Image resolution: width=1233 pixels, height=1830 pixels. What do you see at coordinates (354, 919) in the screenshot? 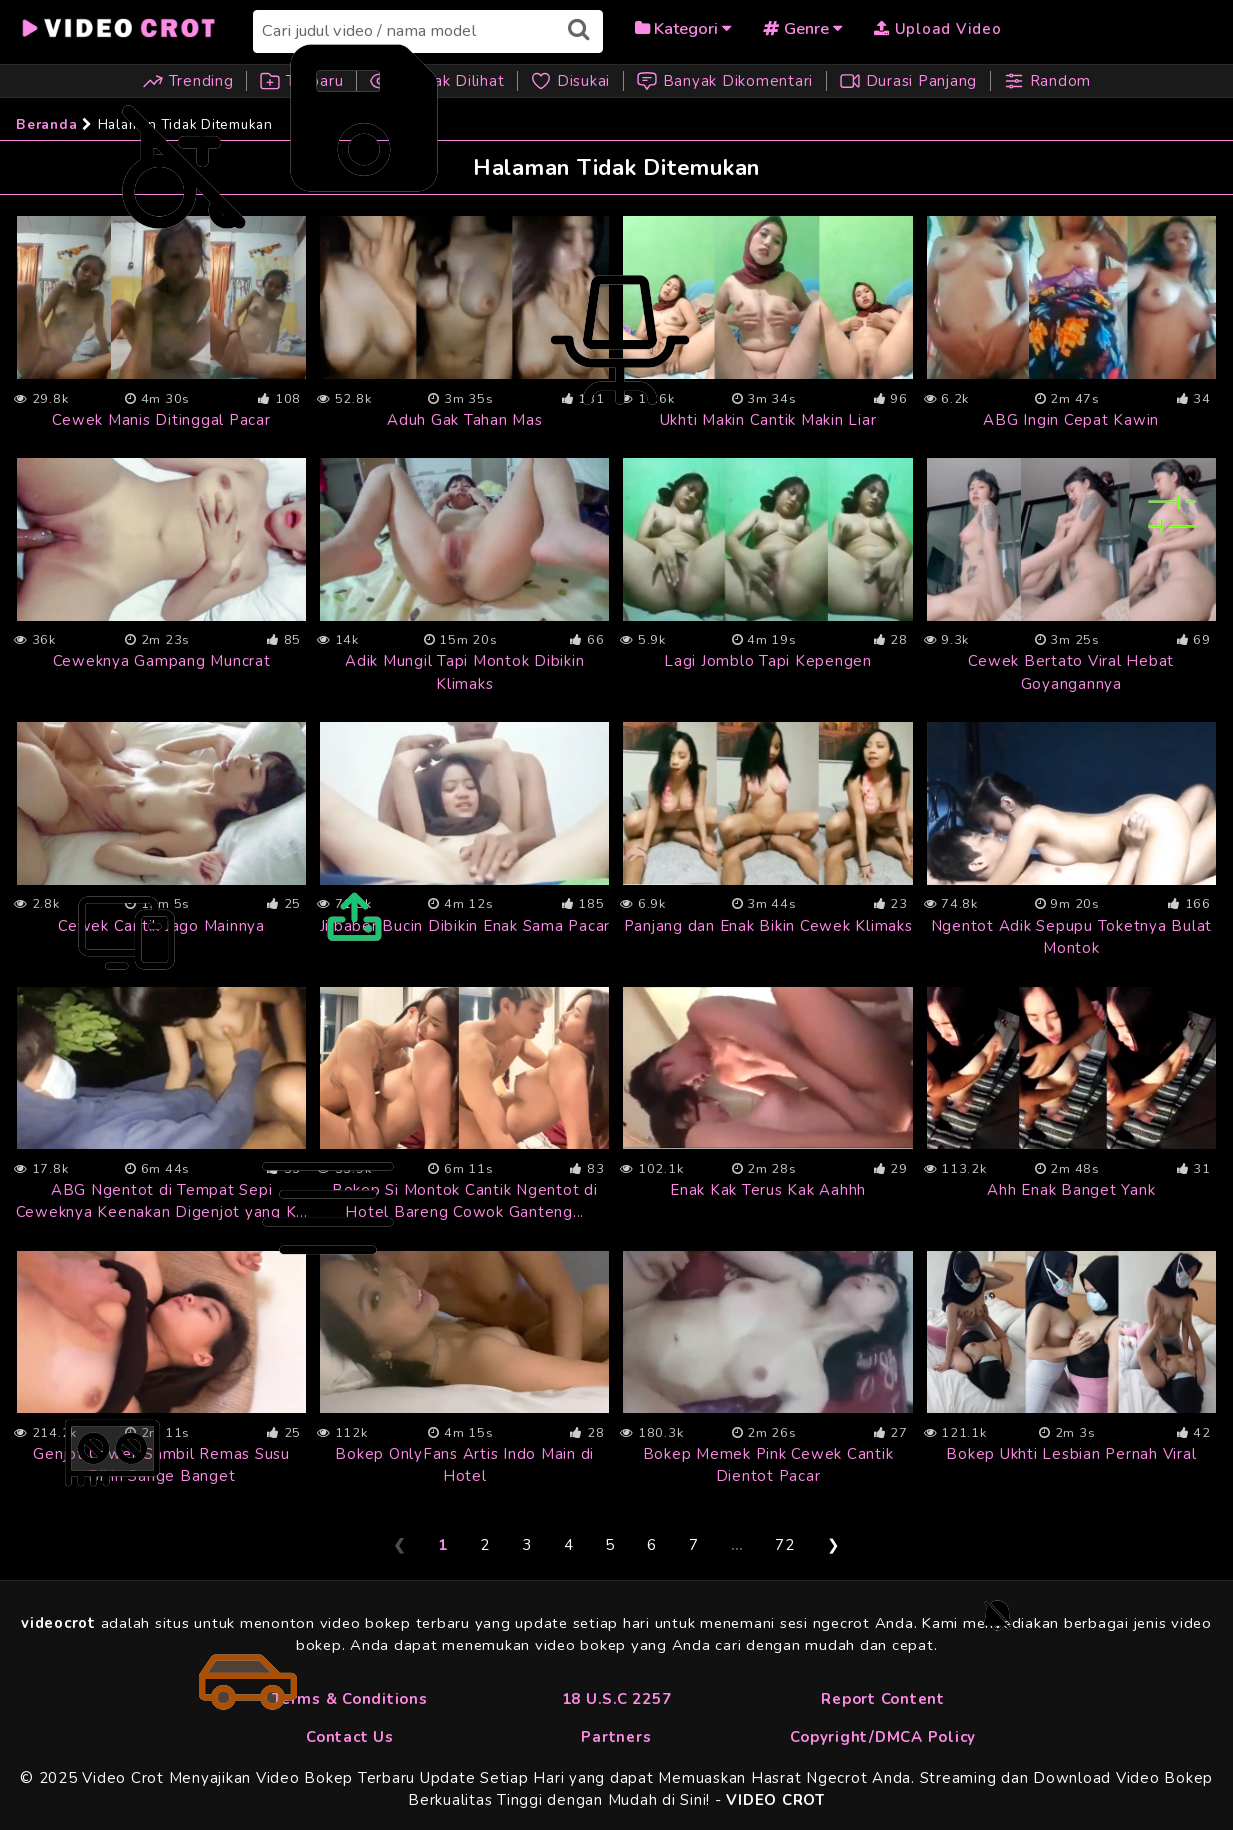
I see `upload a file or document` at bounding box center [354, 919].